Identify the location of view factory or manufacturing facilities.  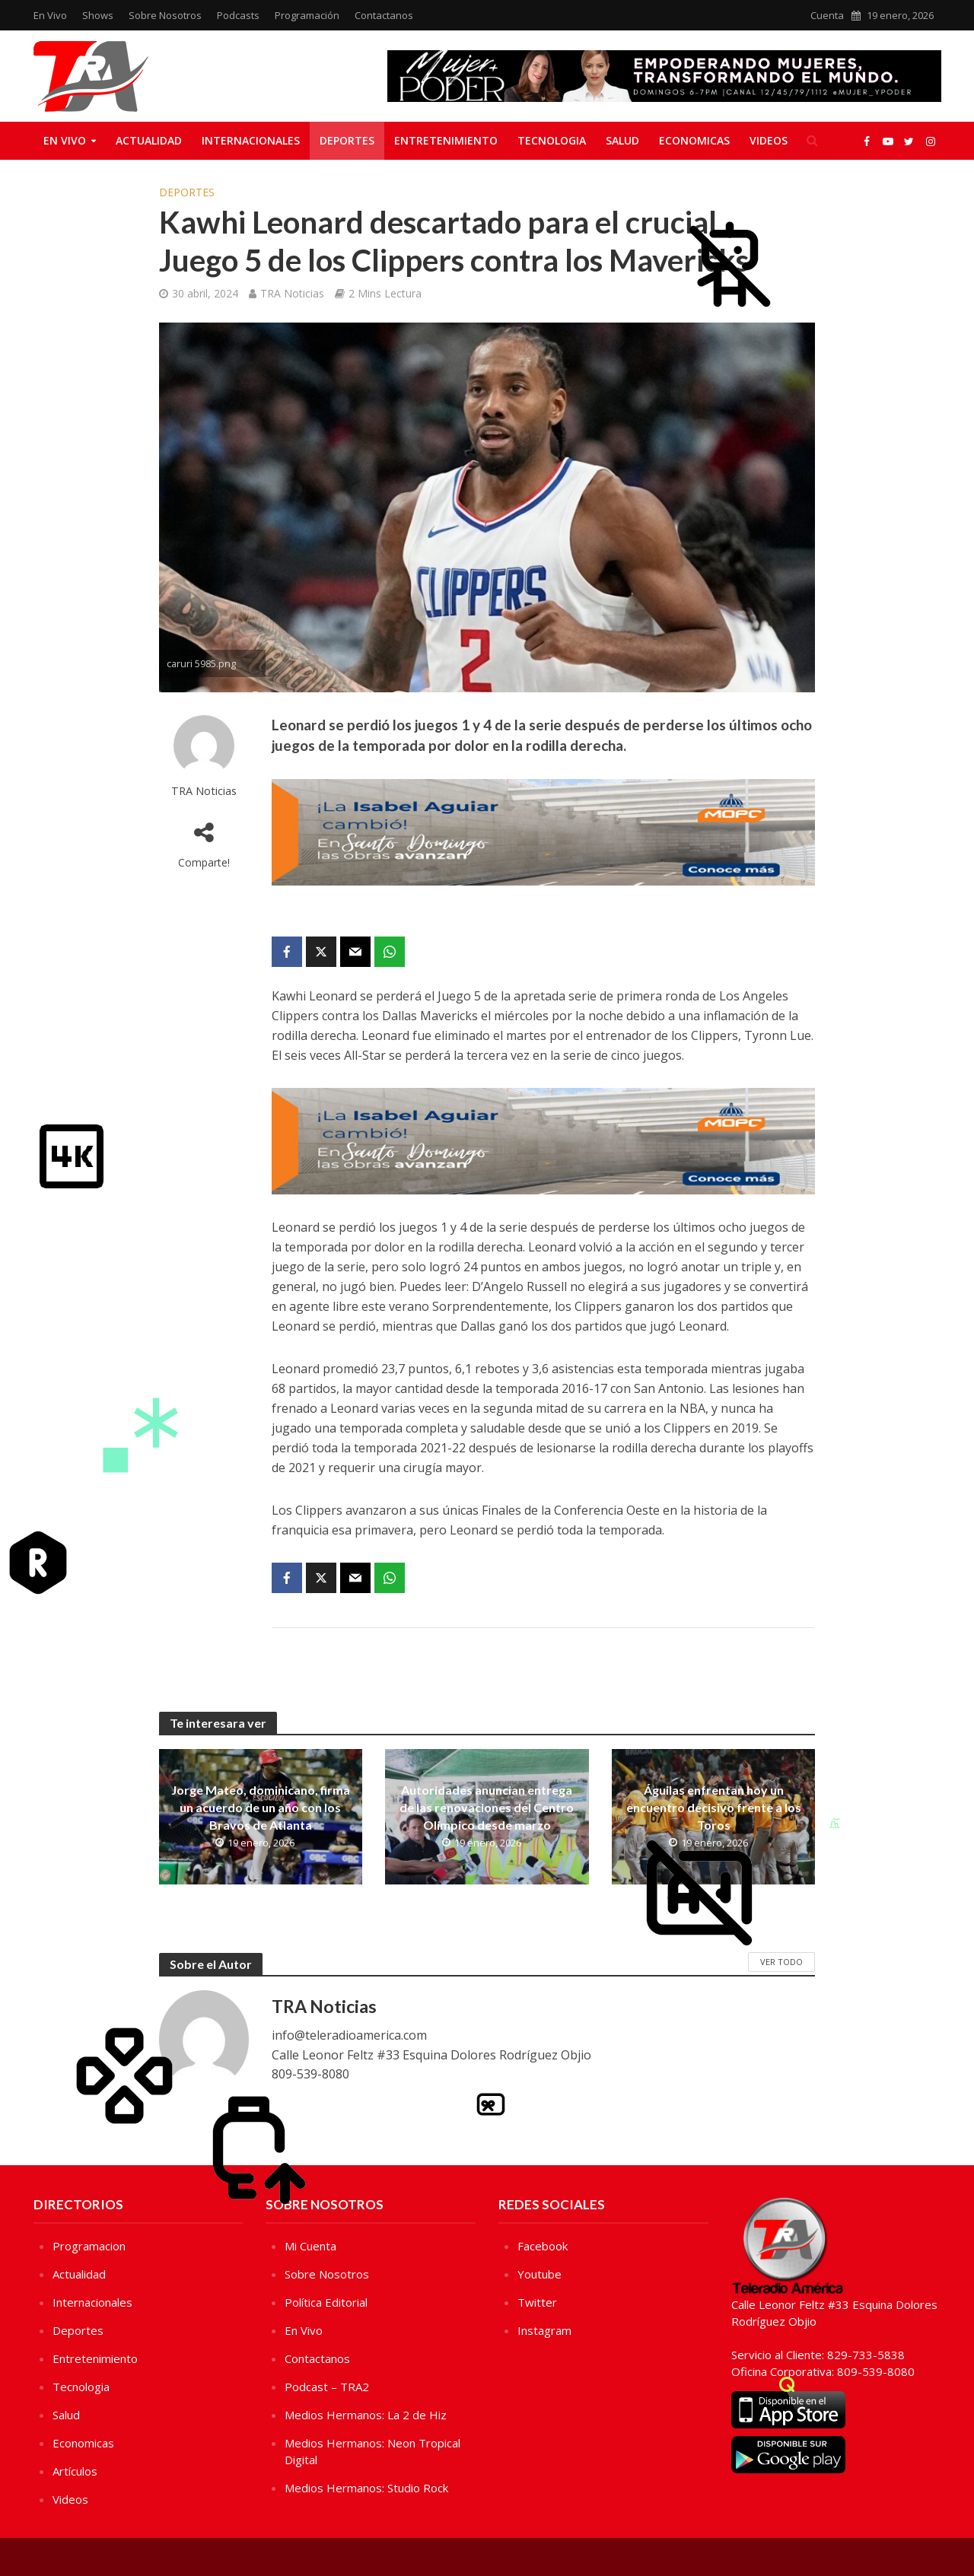
(835, 1823).